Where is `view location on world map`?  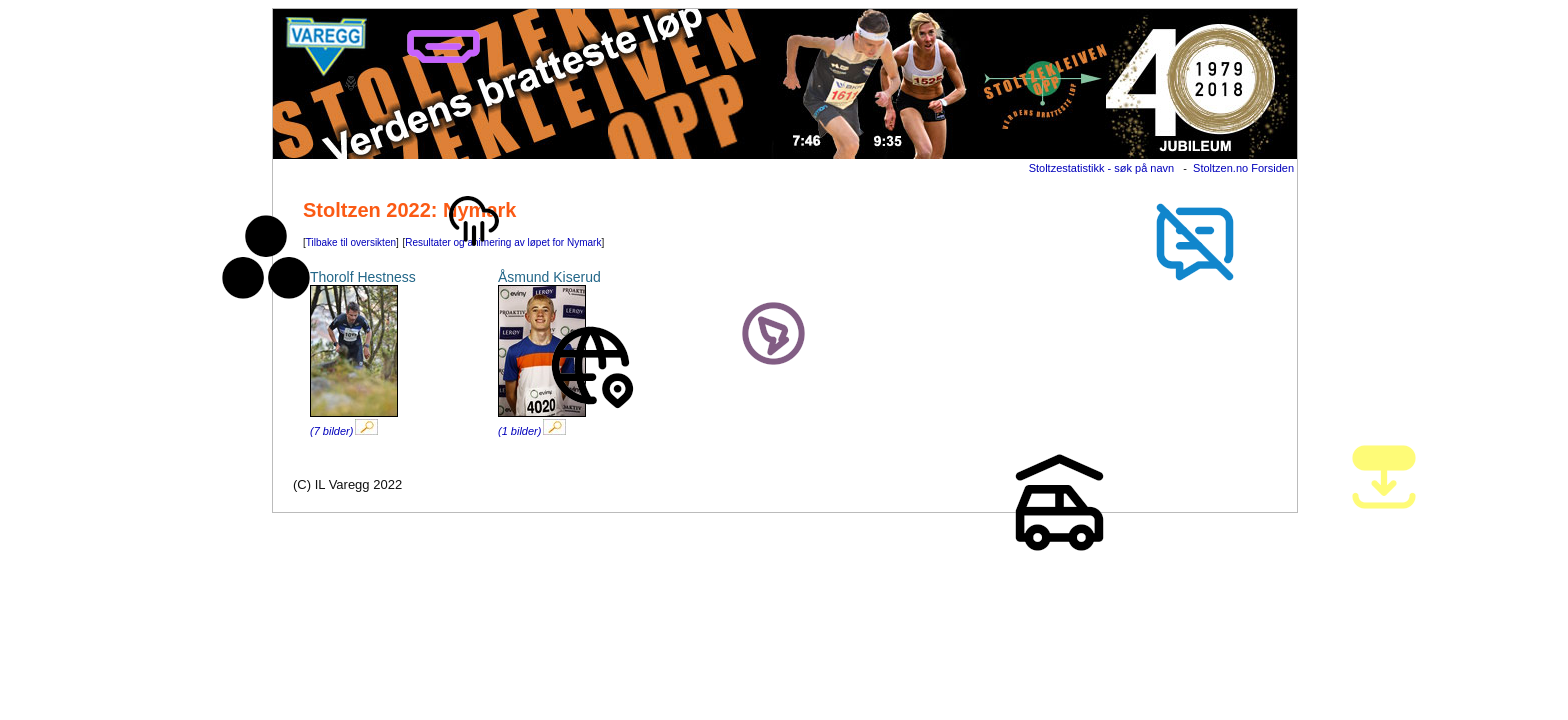
view location on world map is located at coordinates (590, 365).